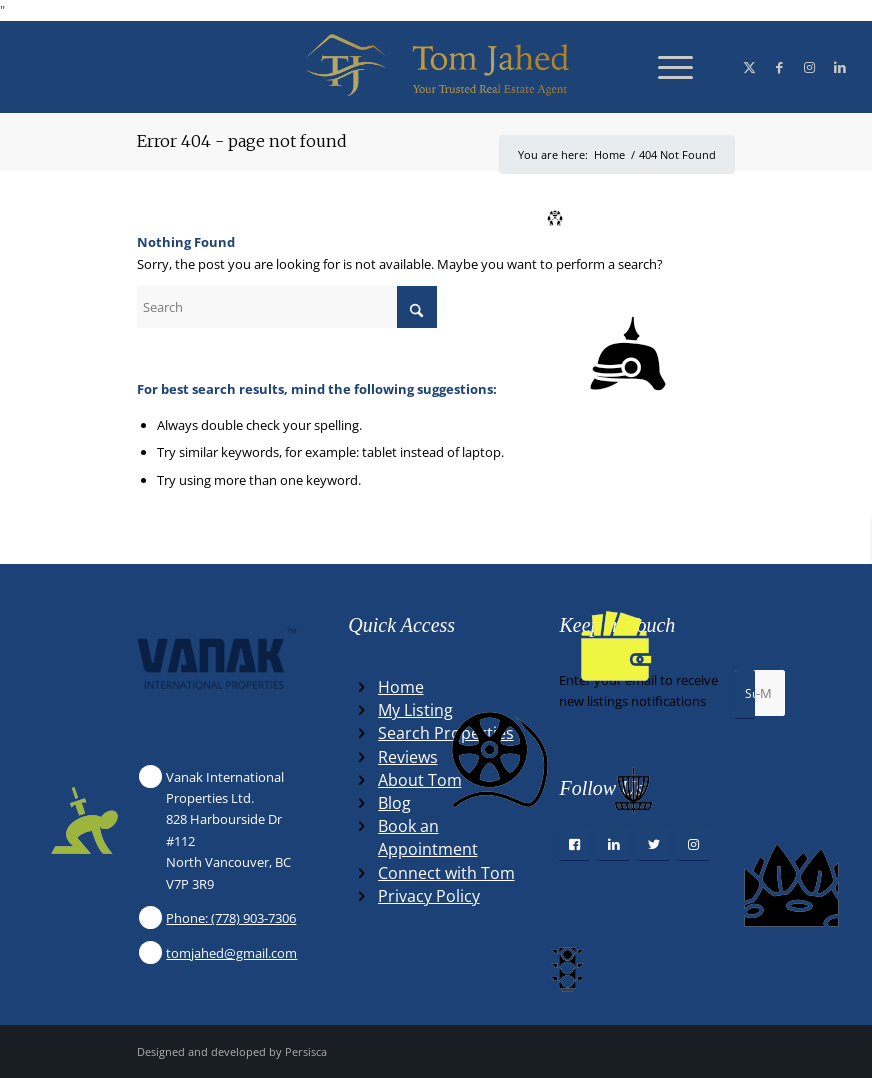  Describe the element at coordinates (633, 790) in the screenshot. I see `access disc golf course information` at that location.